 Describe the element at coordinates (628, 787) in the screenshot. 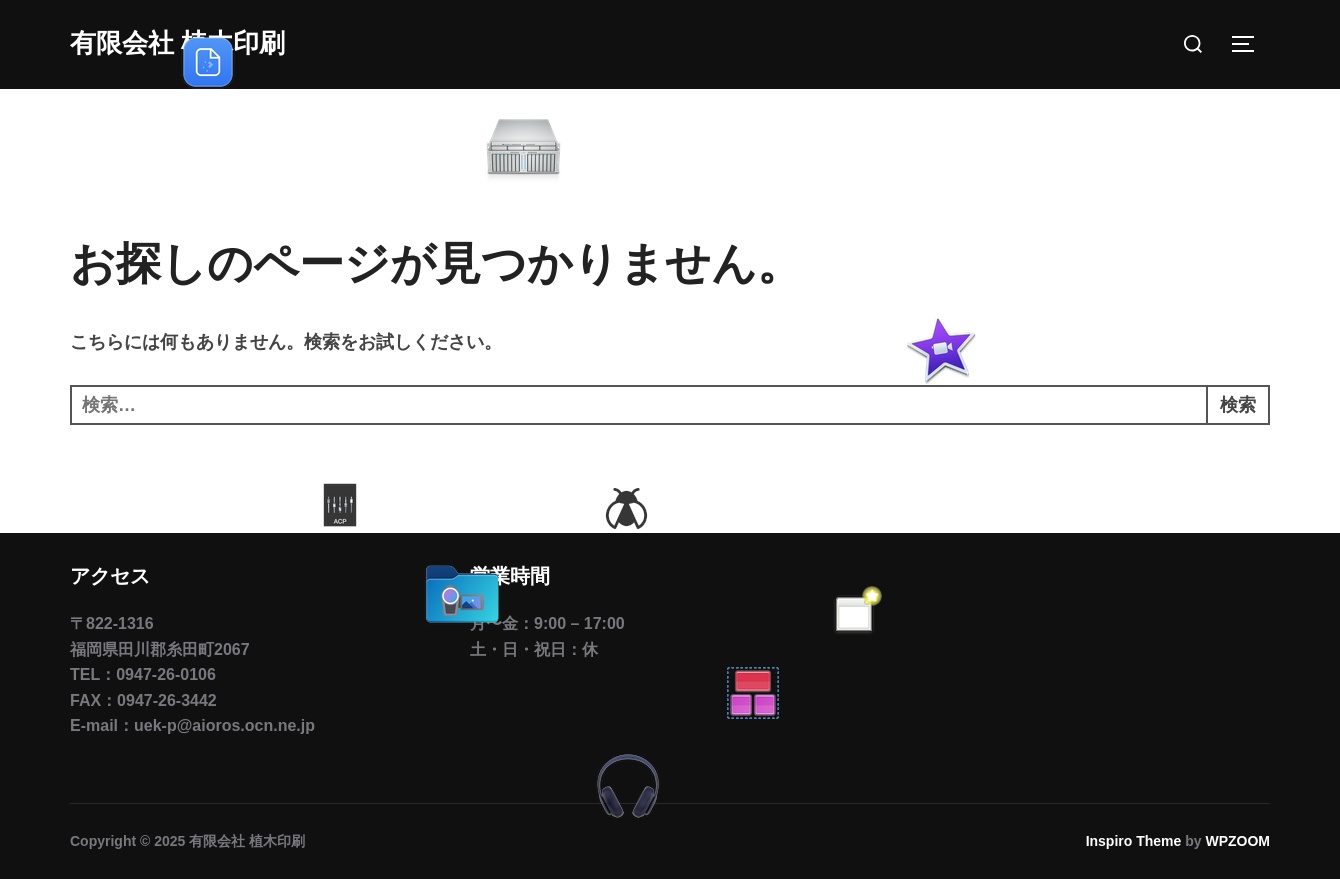

I see `connect bluetooth headphones` at that location.